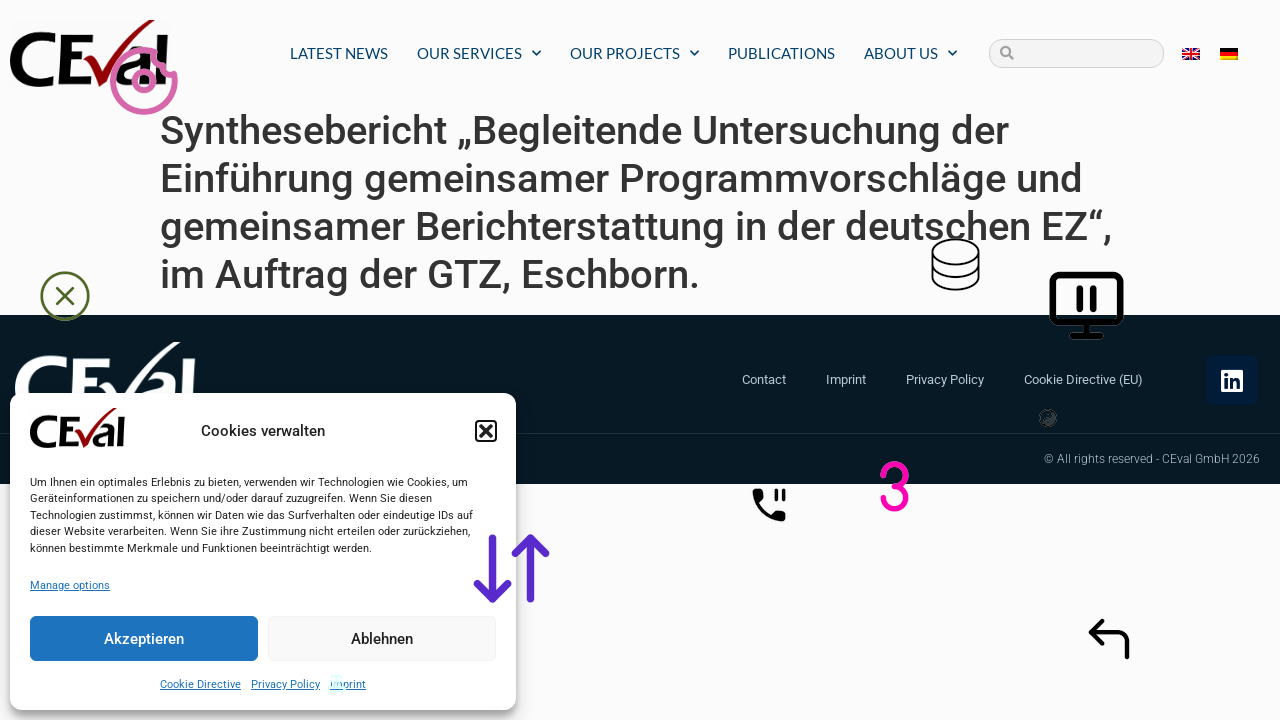  What do you see at coordinates (144, 81) in the screenshot?
I see `access food or bakery category` at bounding box center [144, 81].